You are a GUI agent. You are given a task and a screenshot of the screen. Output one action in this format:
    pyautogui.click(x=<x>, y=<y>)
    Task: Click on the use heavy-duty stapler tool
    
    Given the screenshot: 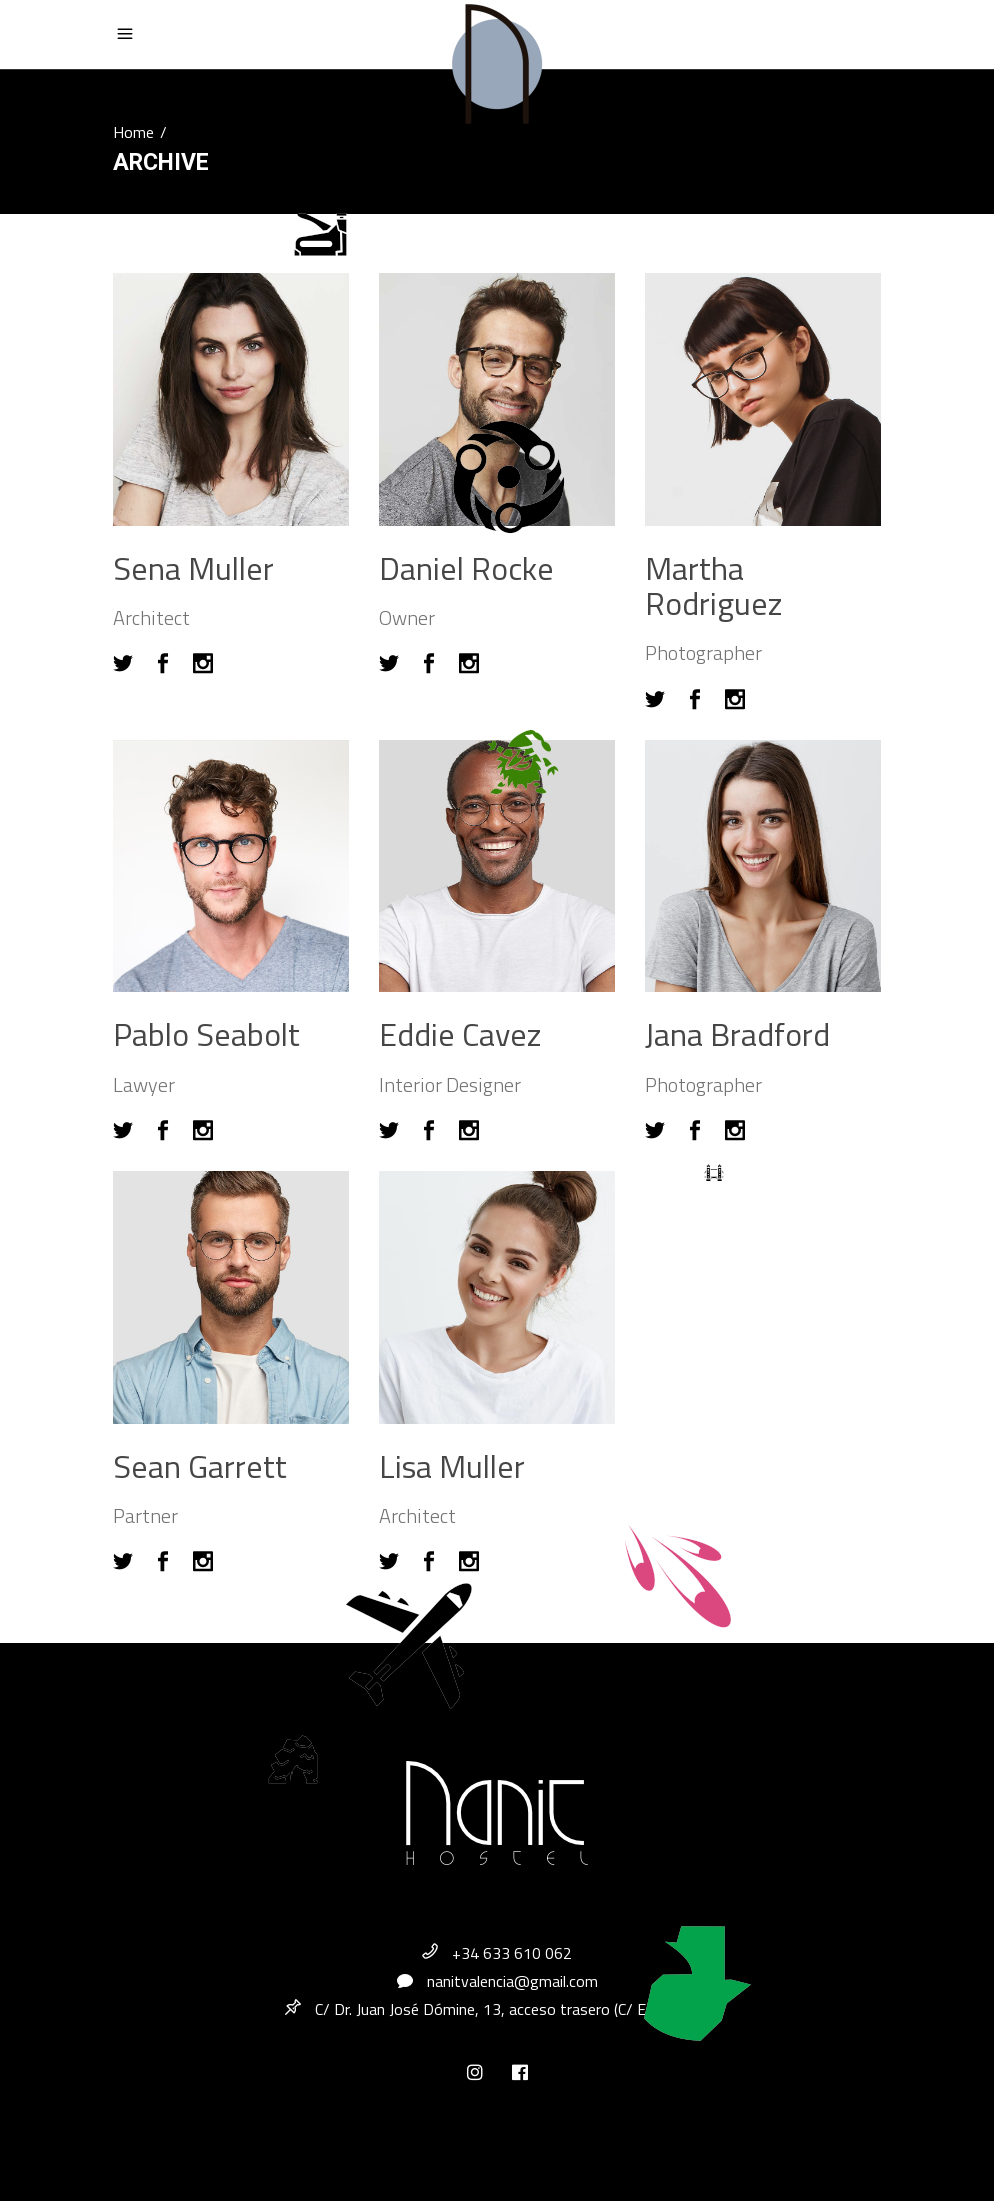 What is the action you would take?
    pyautogui.click(x=320, y=233)
    